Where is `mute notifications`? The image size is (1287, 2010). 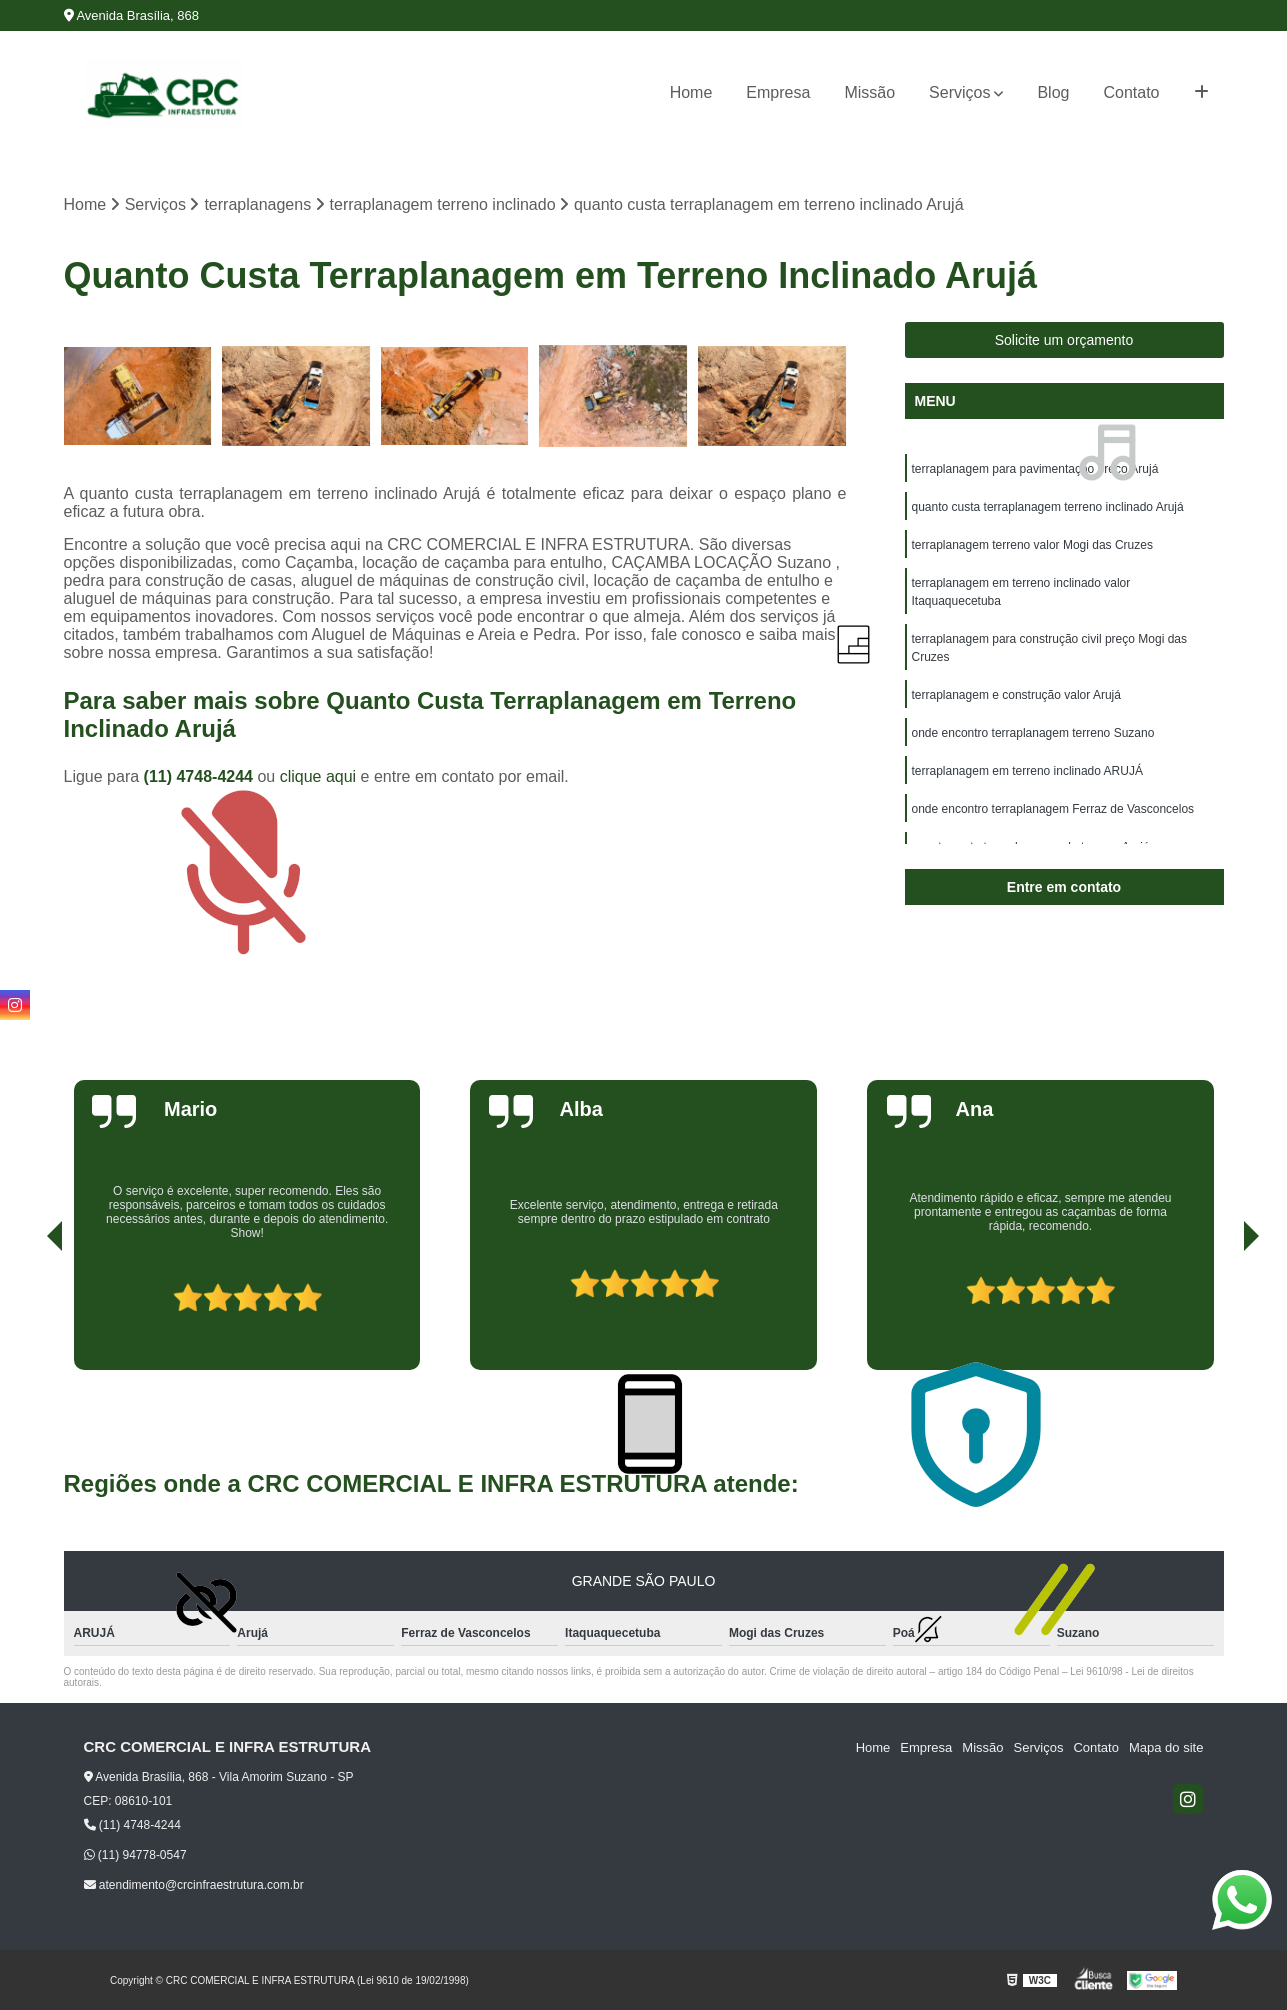
mute notifications is located at coordinates (927, 1629).